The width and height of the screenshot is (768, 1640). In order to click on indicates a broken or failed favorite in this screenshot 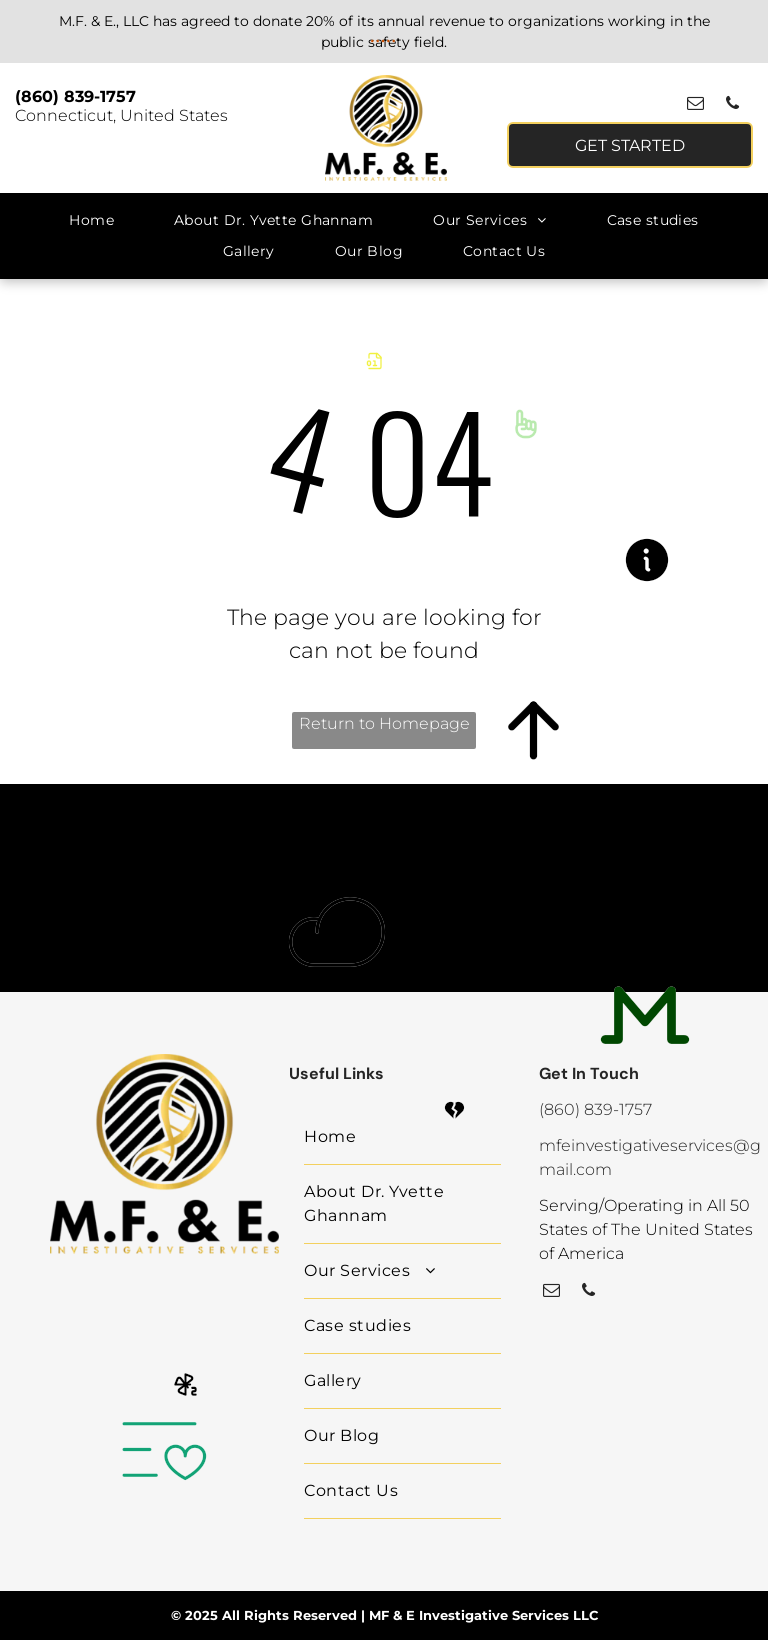, I will do `click(454, 1110)`.